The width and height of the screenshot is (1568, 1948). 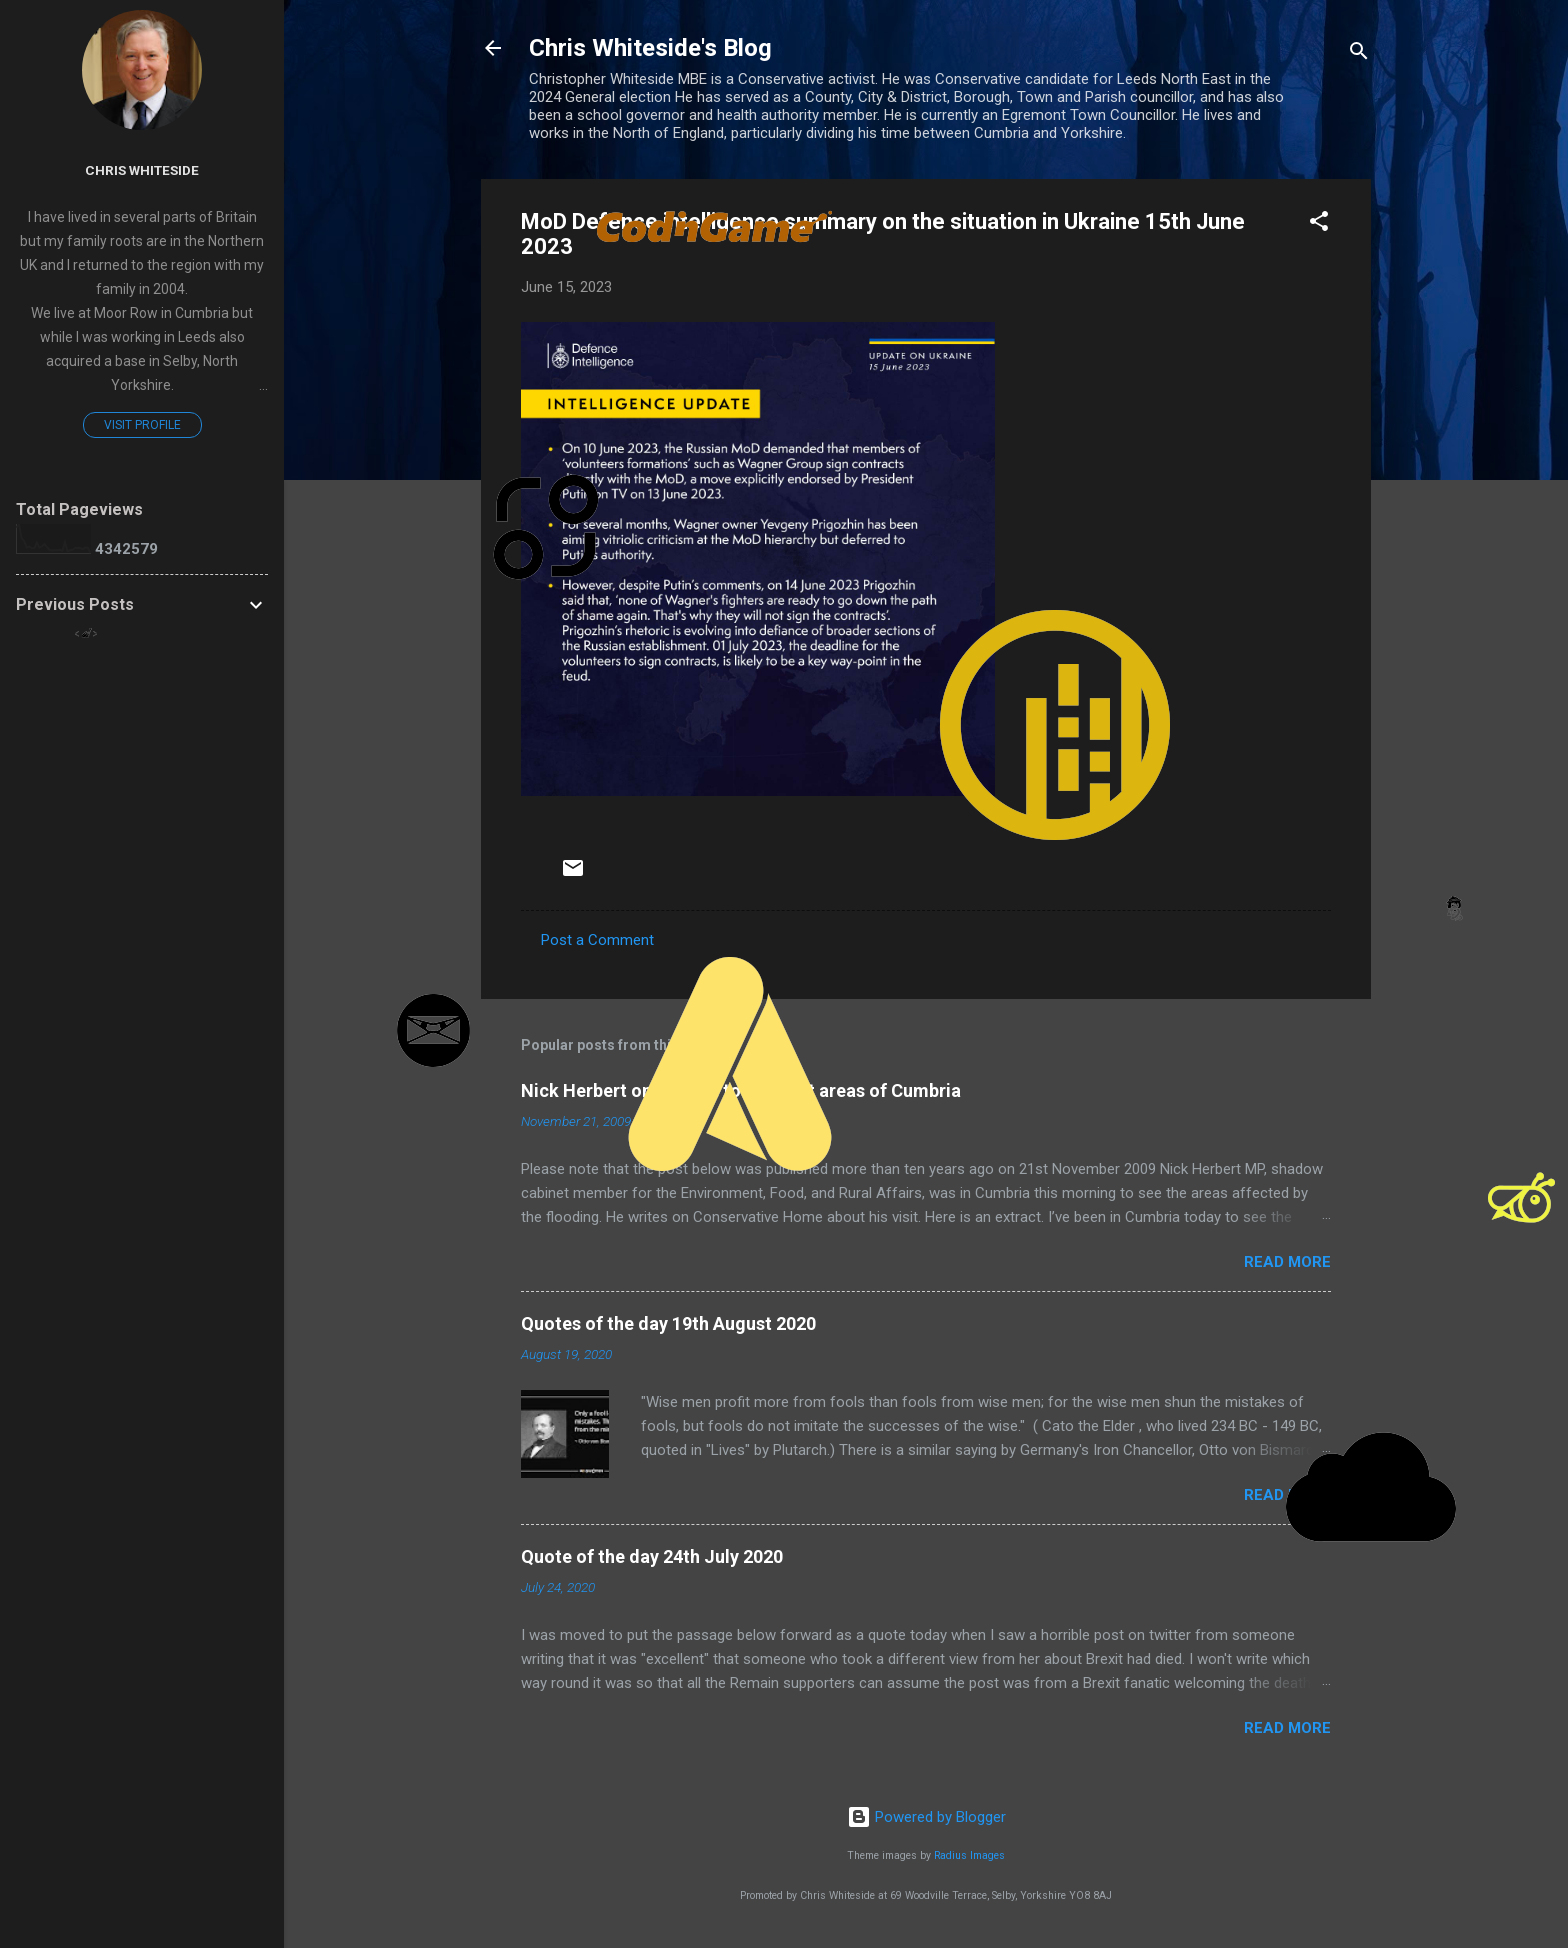 What do you see at coordinates (433, 1030) in the screenshot?
I see `open invoice ninja app` at bounding box center [433, 1030].